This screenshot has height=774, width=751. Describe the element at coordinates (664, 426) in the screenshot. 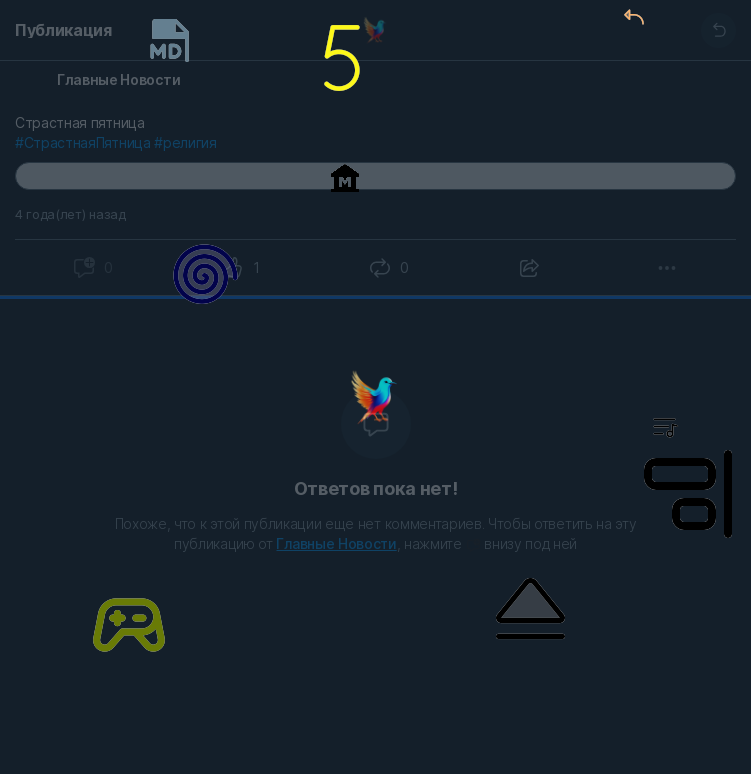

I see `view or manage your playlist` at that location.